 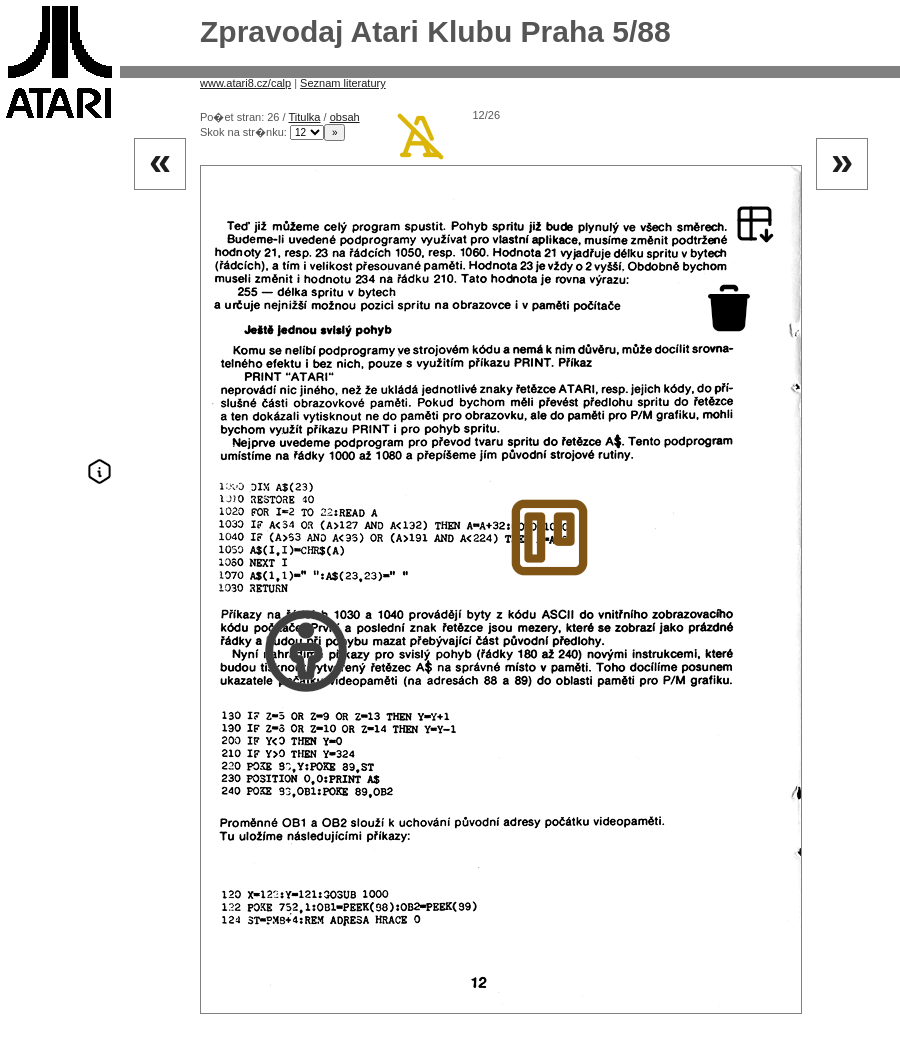 I want to click on disable text formatting options, so click(x=420, y=136).